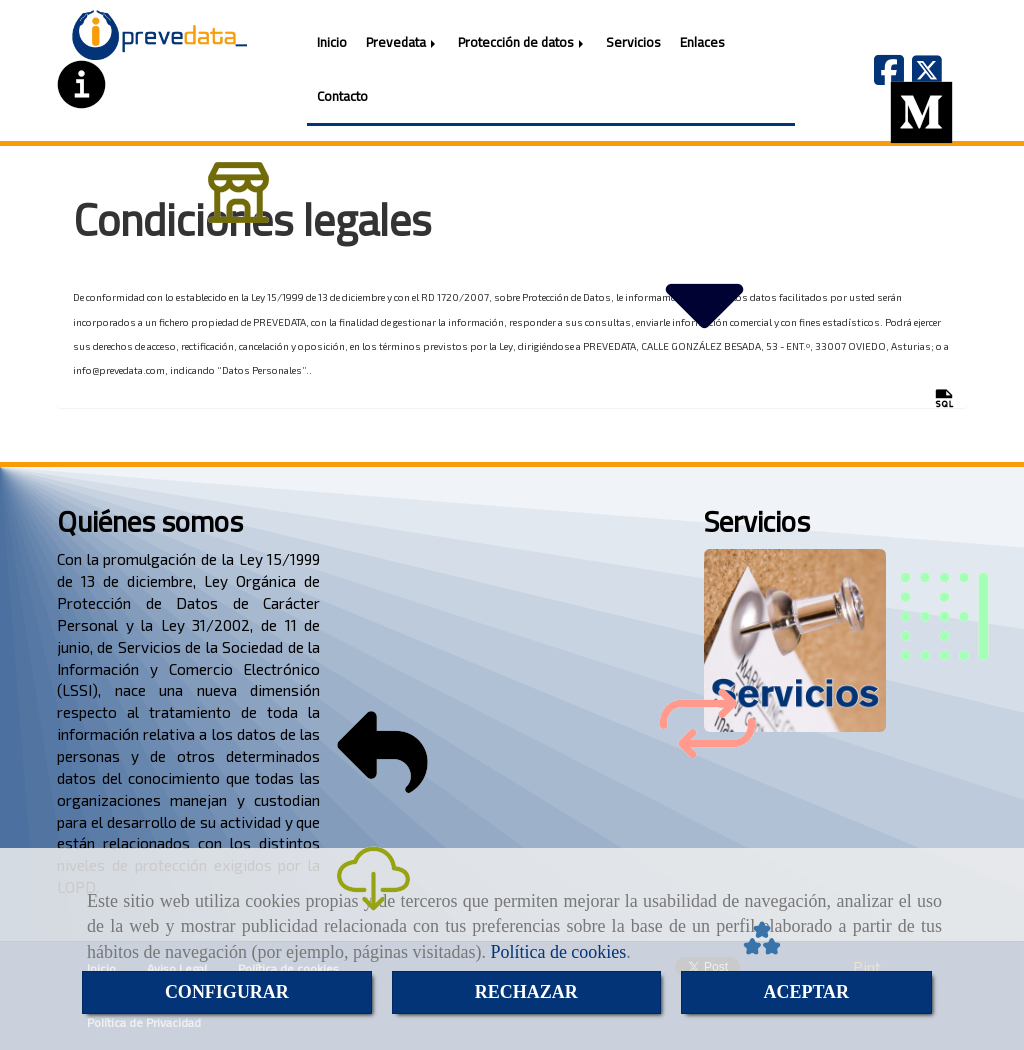 Image resolution: width=1024 pixels, height=1050 pixels. I want to click on open the Medium app, so click(921, 112).